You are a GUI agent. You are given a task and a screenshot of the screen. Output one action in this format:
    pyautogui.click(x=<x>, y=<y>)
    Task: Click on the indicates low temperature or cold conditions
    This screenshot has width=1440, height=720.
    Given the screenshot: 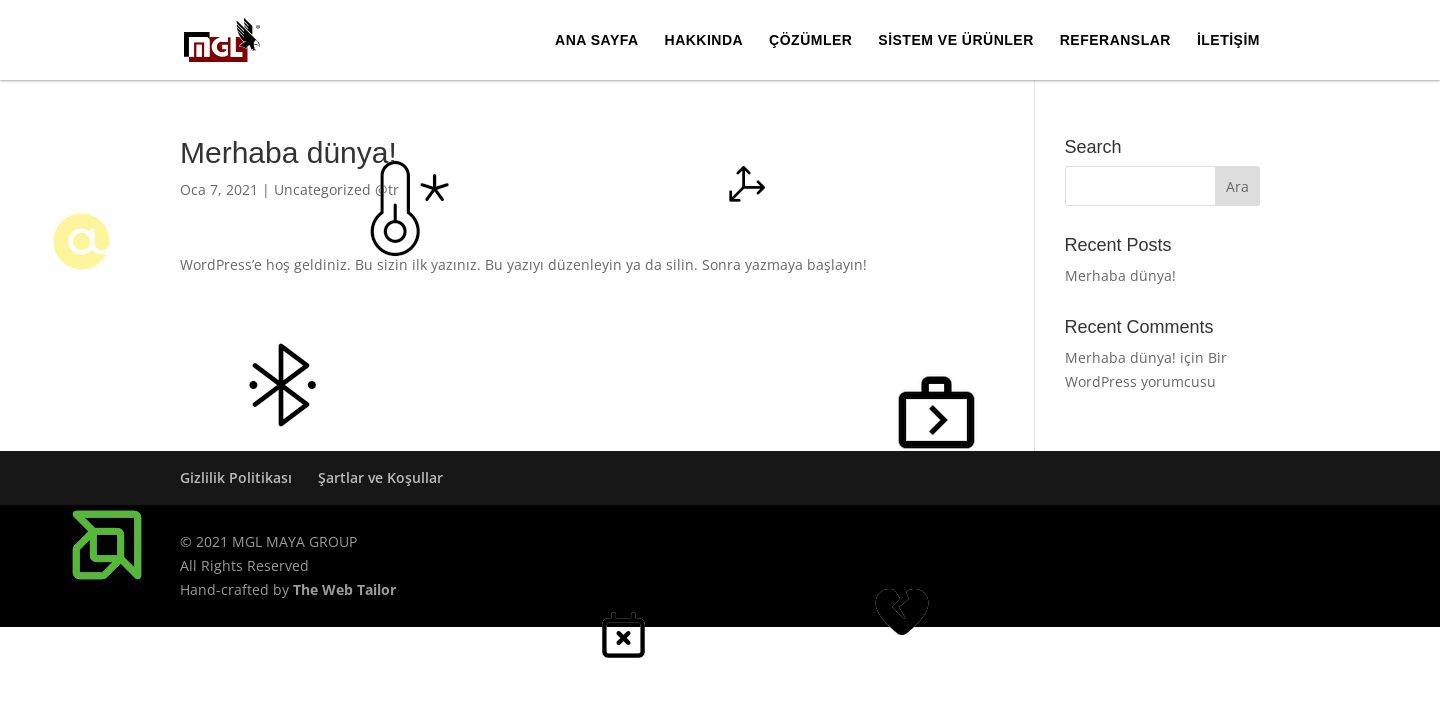 What is the action you would take?
    pyautogui.click(x=398, y=208)
    